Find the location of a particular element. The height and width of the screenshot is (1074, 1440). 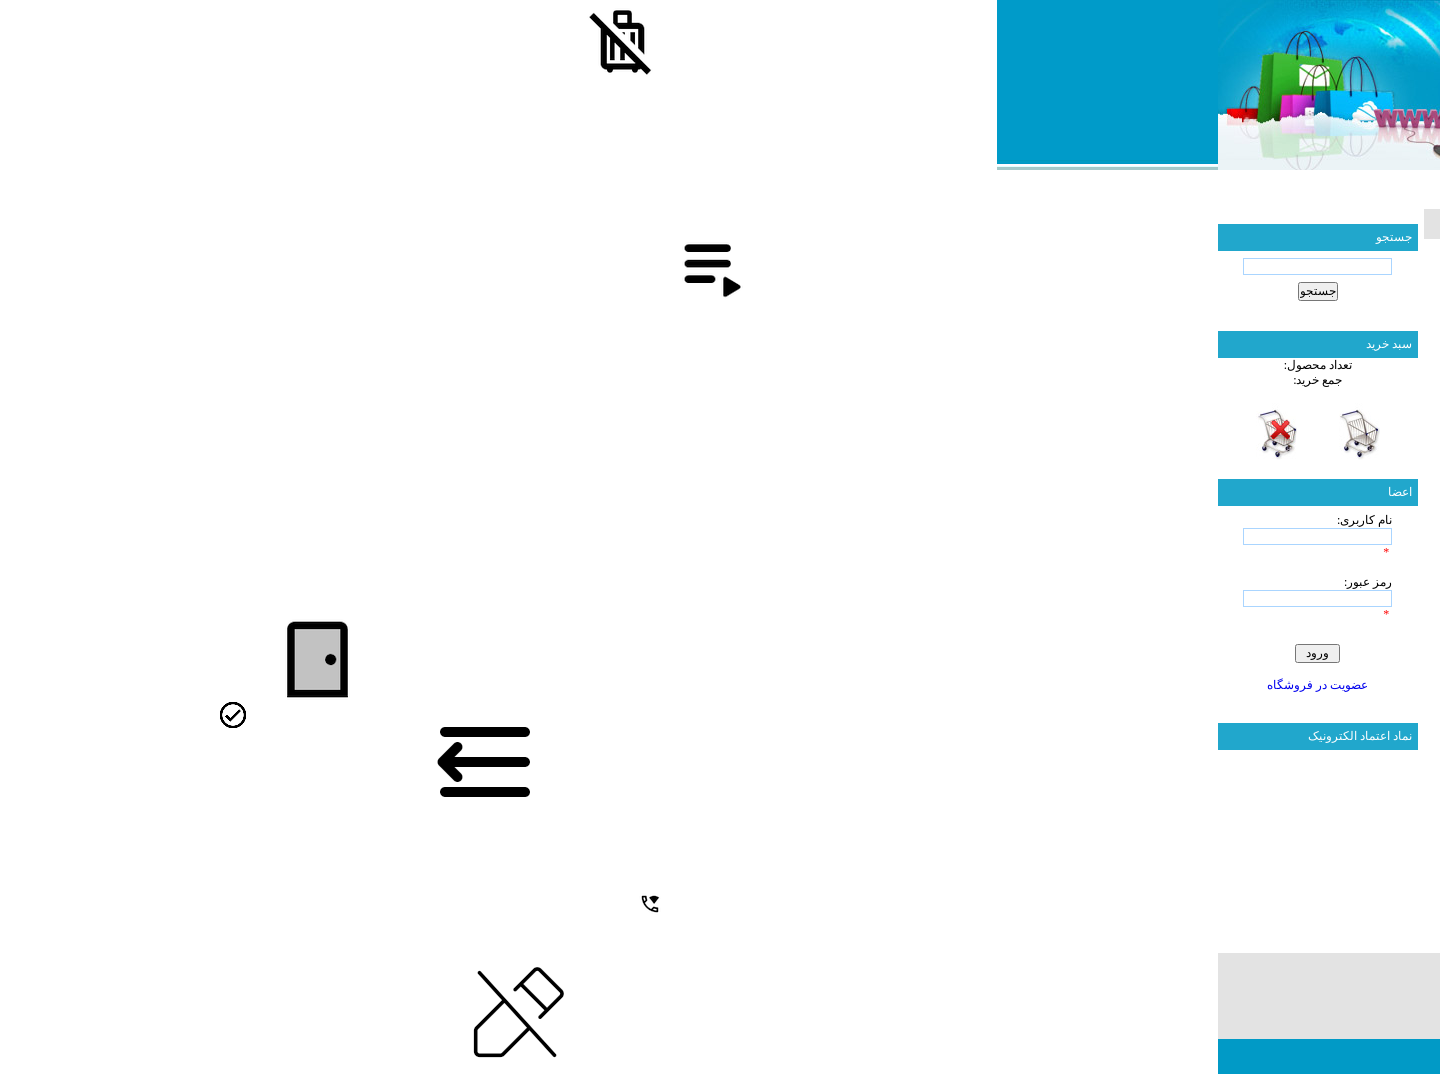

go back to previous menu is located at coordinates (485, 762).